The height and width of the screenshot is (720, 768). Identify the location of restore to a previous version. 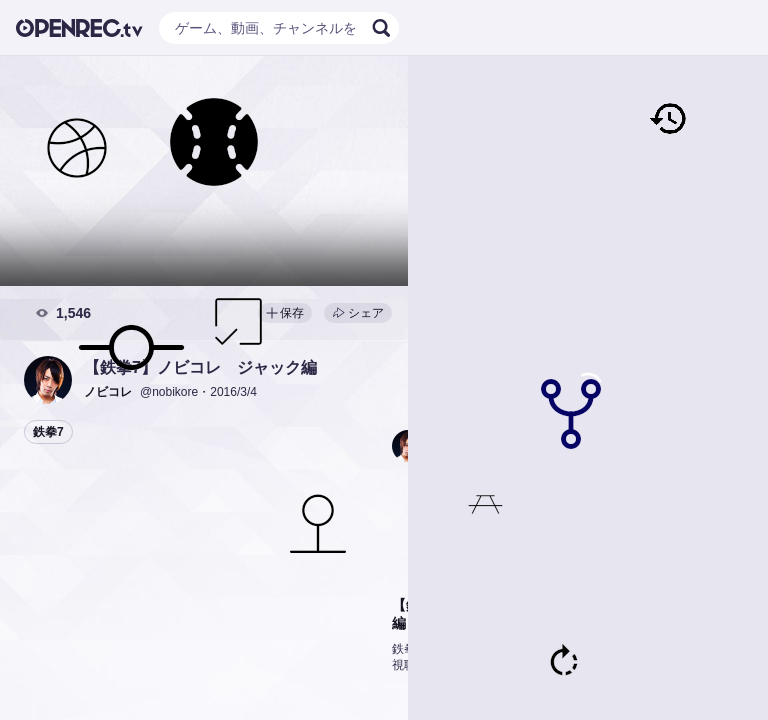
(668, 118).